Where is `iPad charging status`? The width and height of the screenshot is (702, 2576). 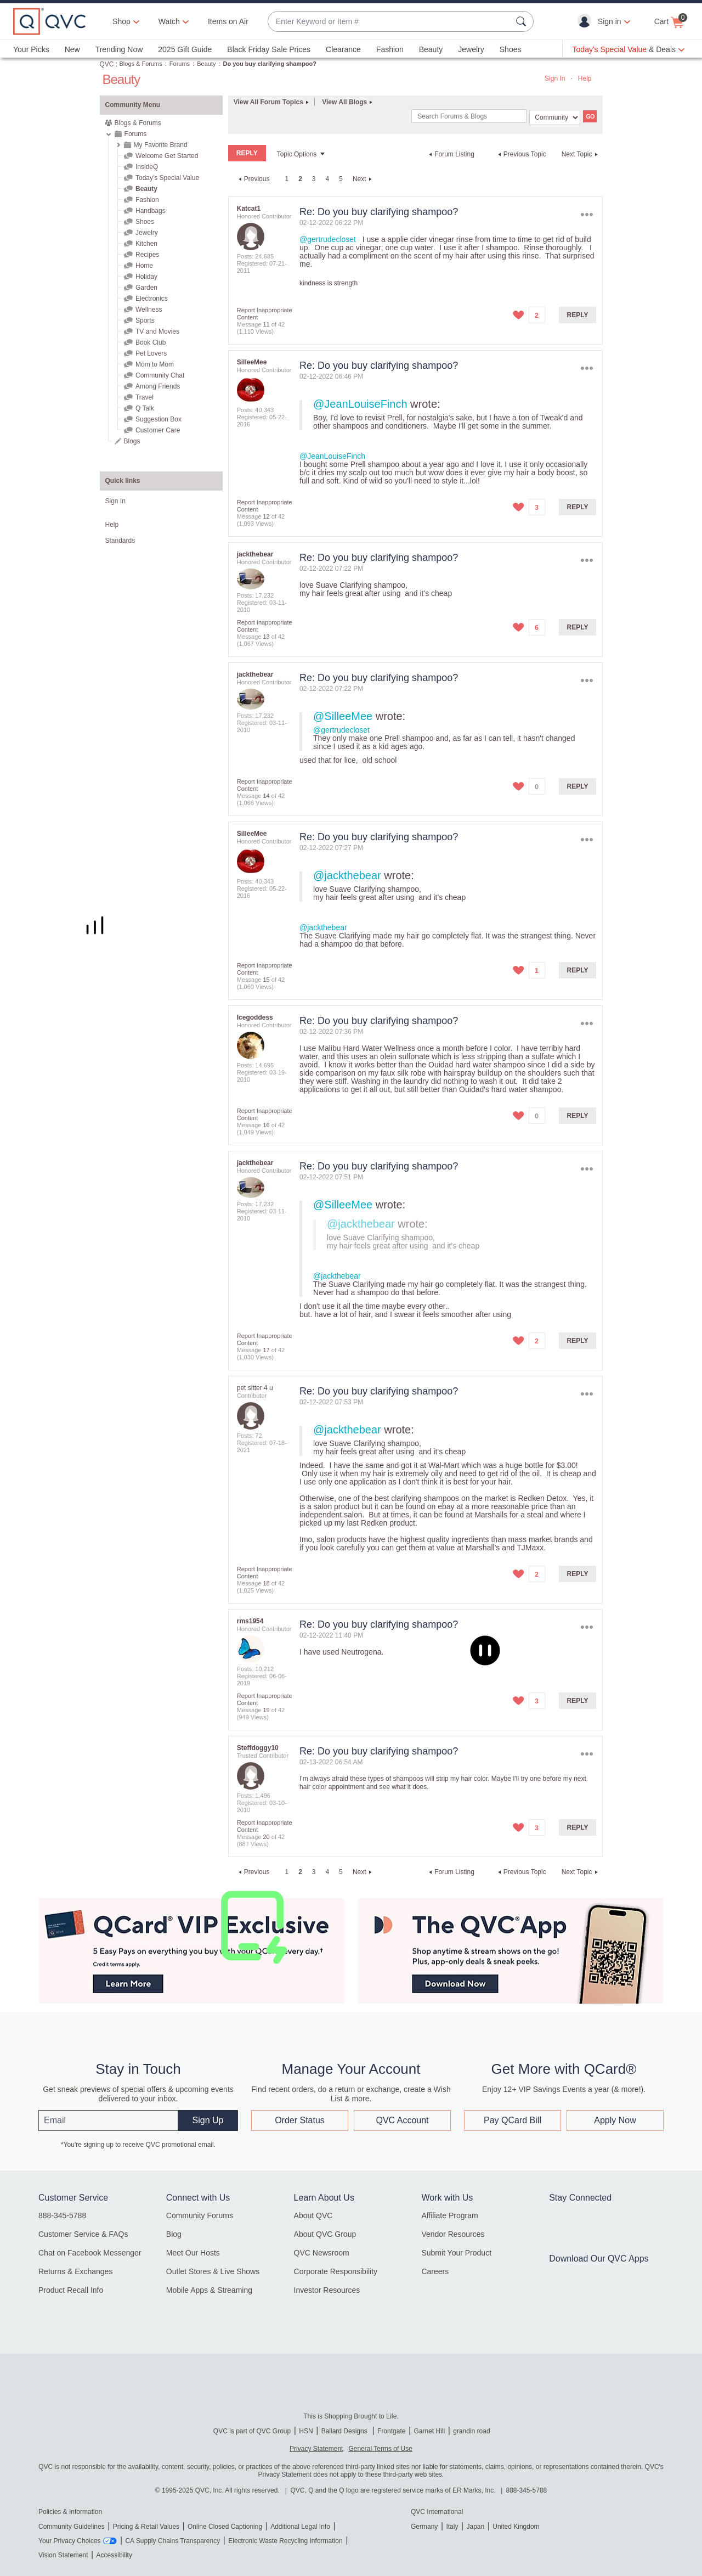
iPad charging status is located at coordinates (252, 1926).